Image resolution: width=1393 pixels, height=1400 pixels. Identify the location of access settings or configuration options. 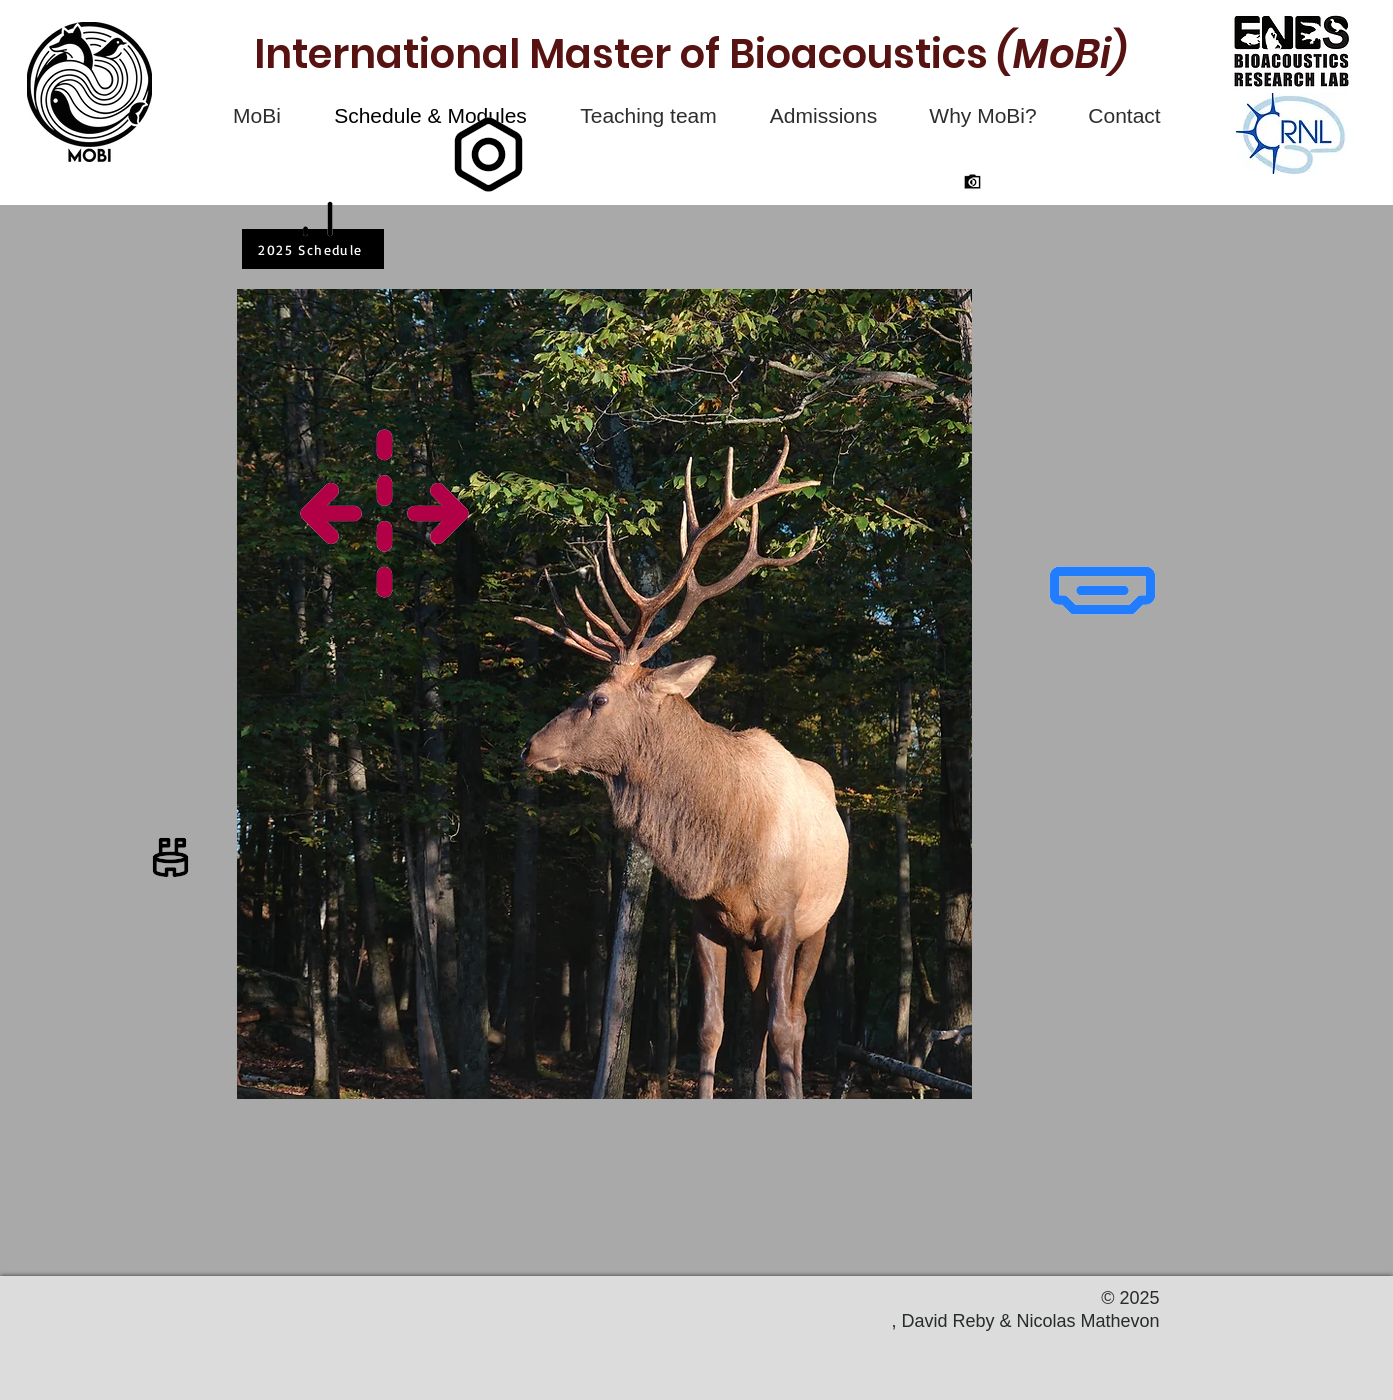
(488, 154).